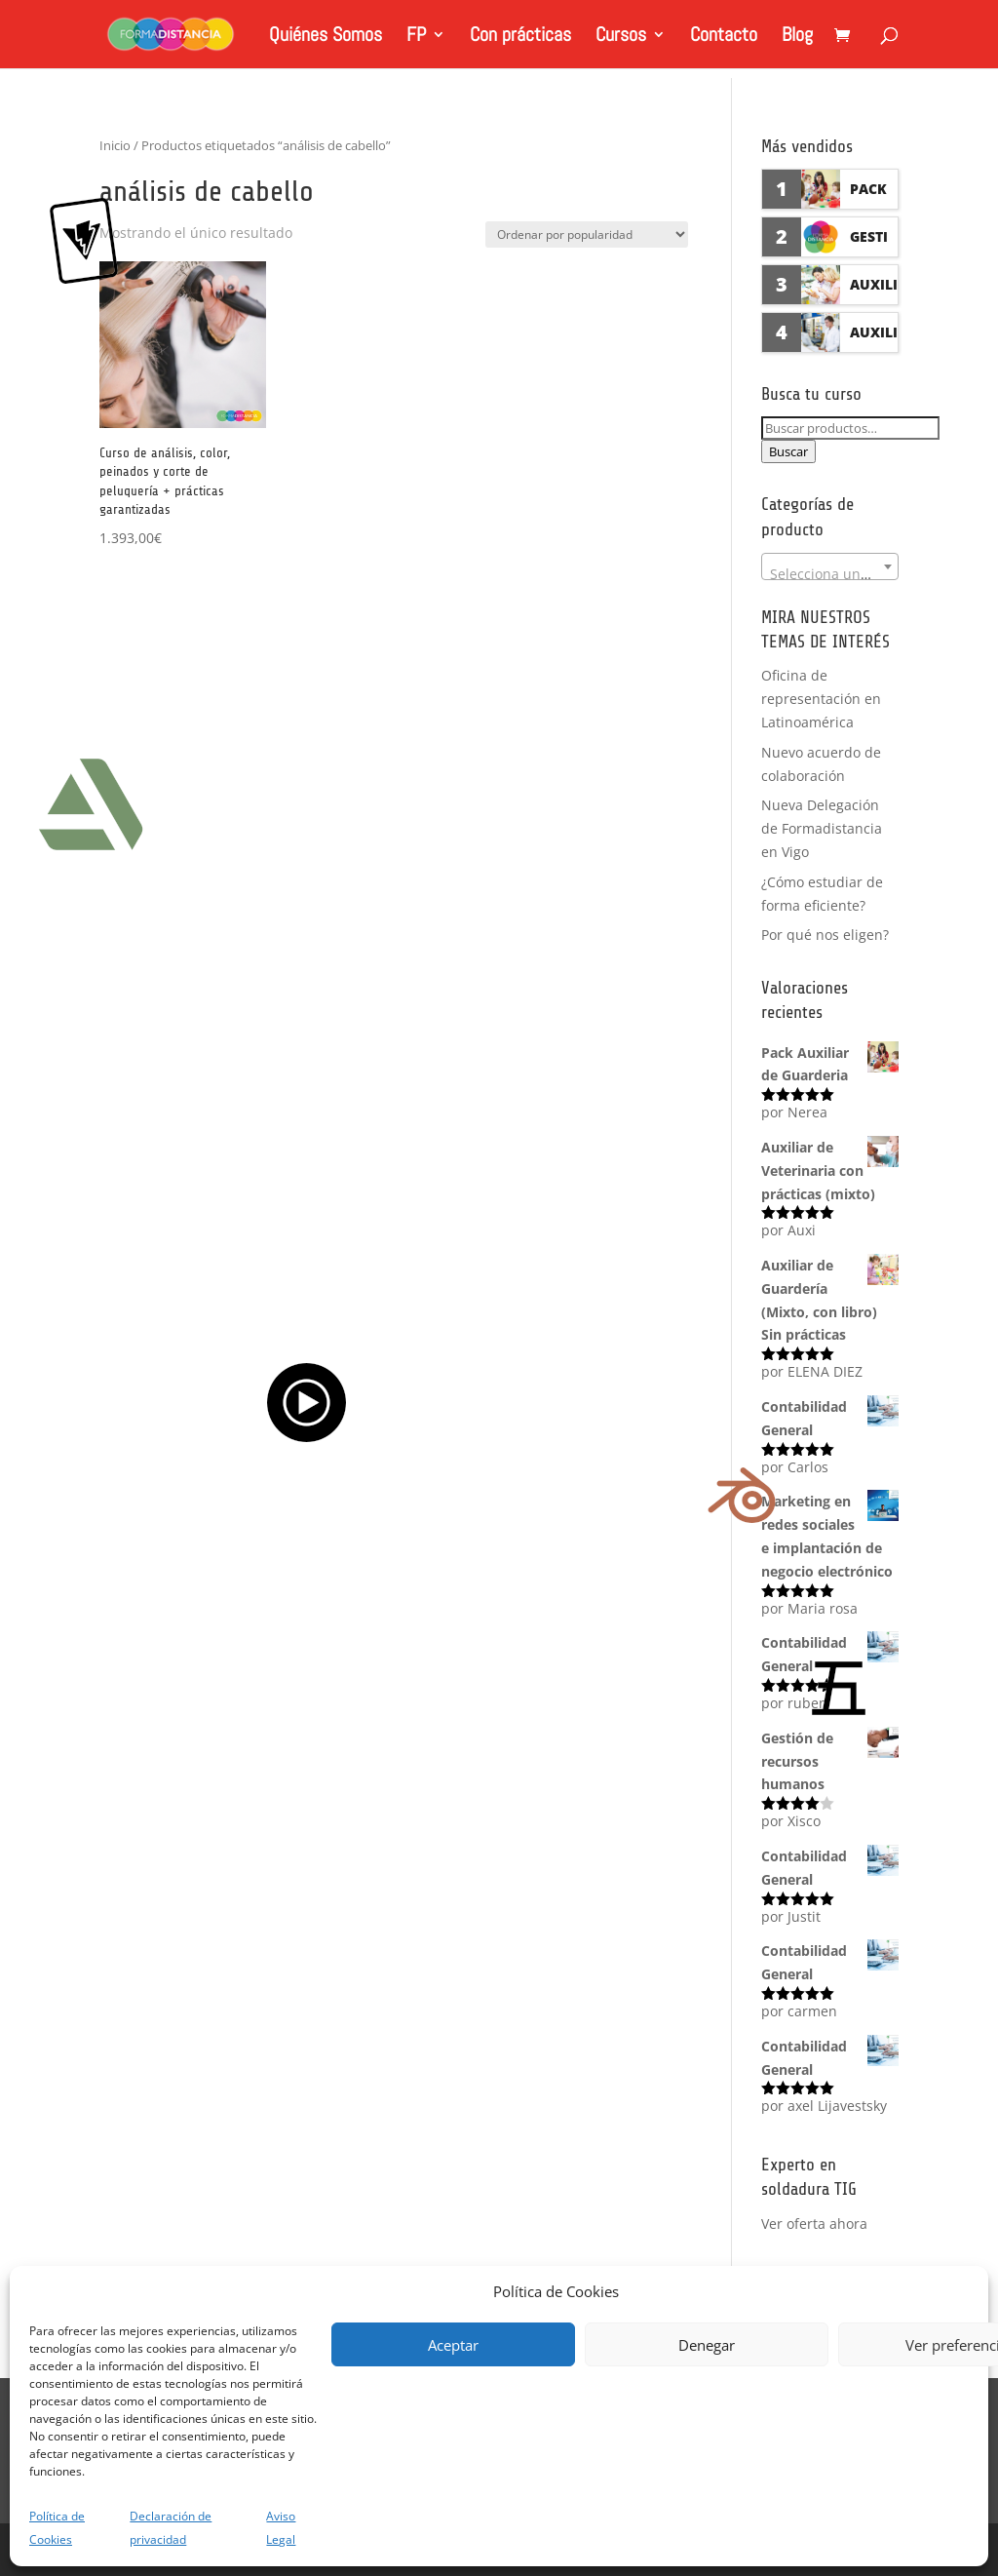 The image size is (998, 2576). What do you see at coordinates (742, 1497) in the screenshot?
I see `open Blender 3D modeling software` at bounding box center [742, 1497].